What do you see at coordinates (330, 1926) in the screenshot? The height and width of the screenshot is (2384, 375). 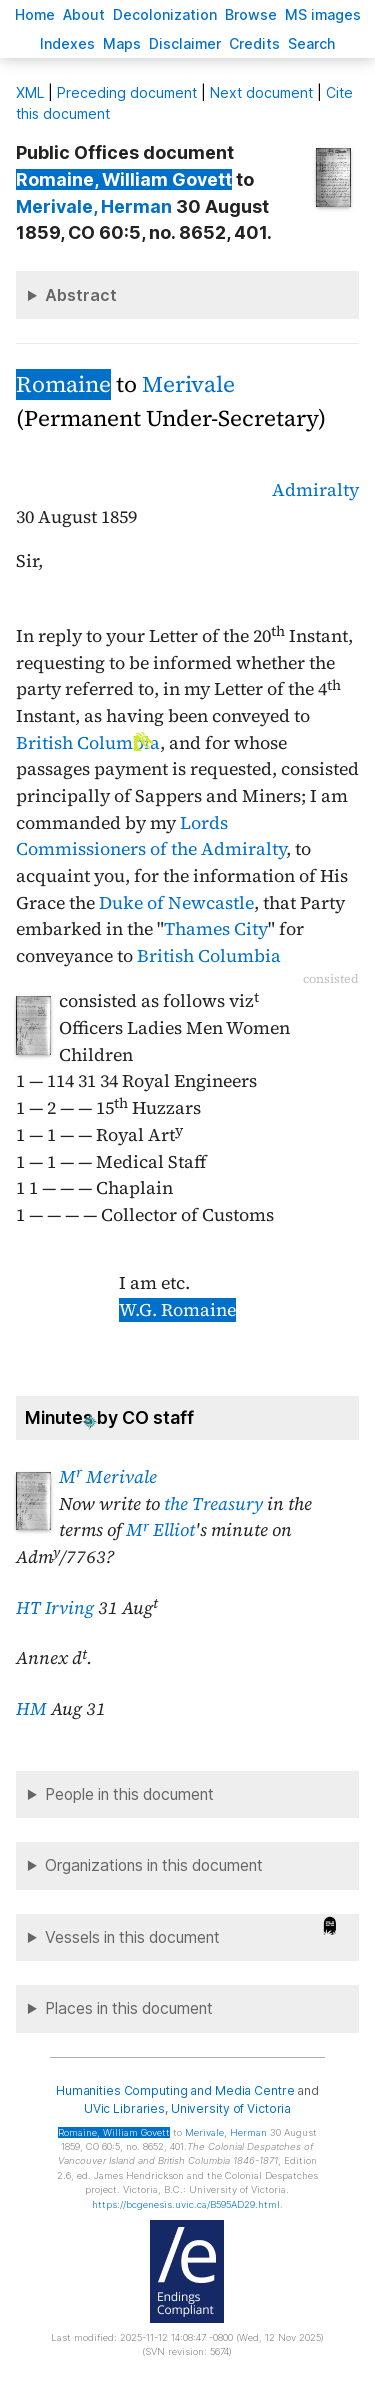 I see `indicates a deceased character or game over state` at bounding box center [330, 1926].